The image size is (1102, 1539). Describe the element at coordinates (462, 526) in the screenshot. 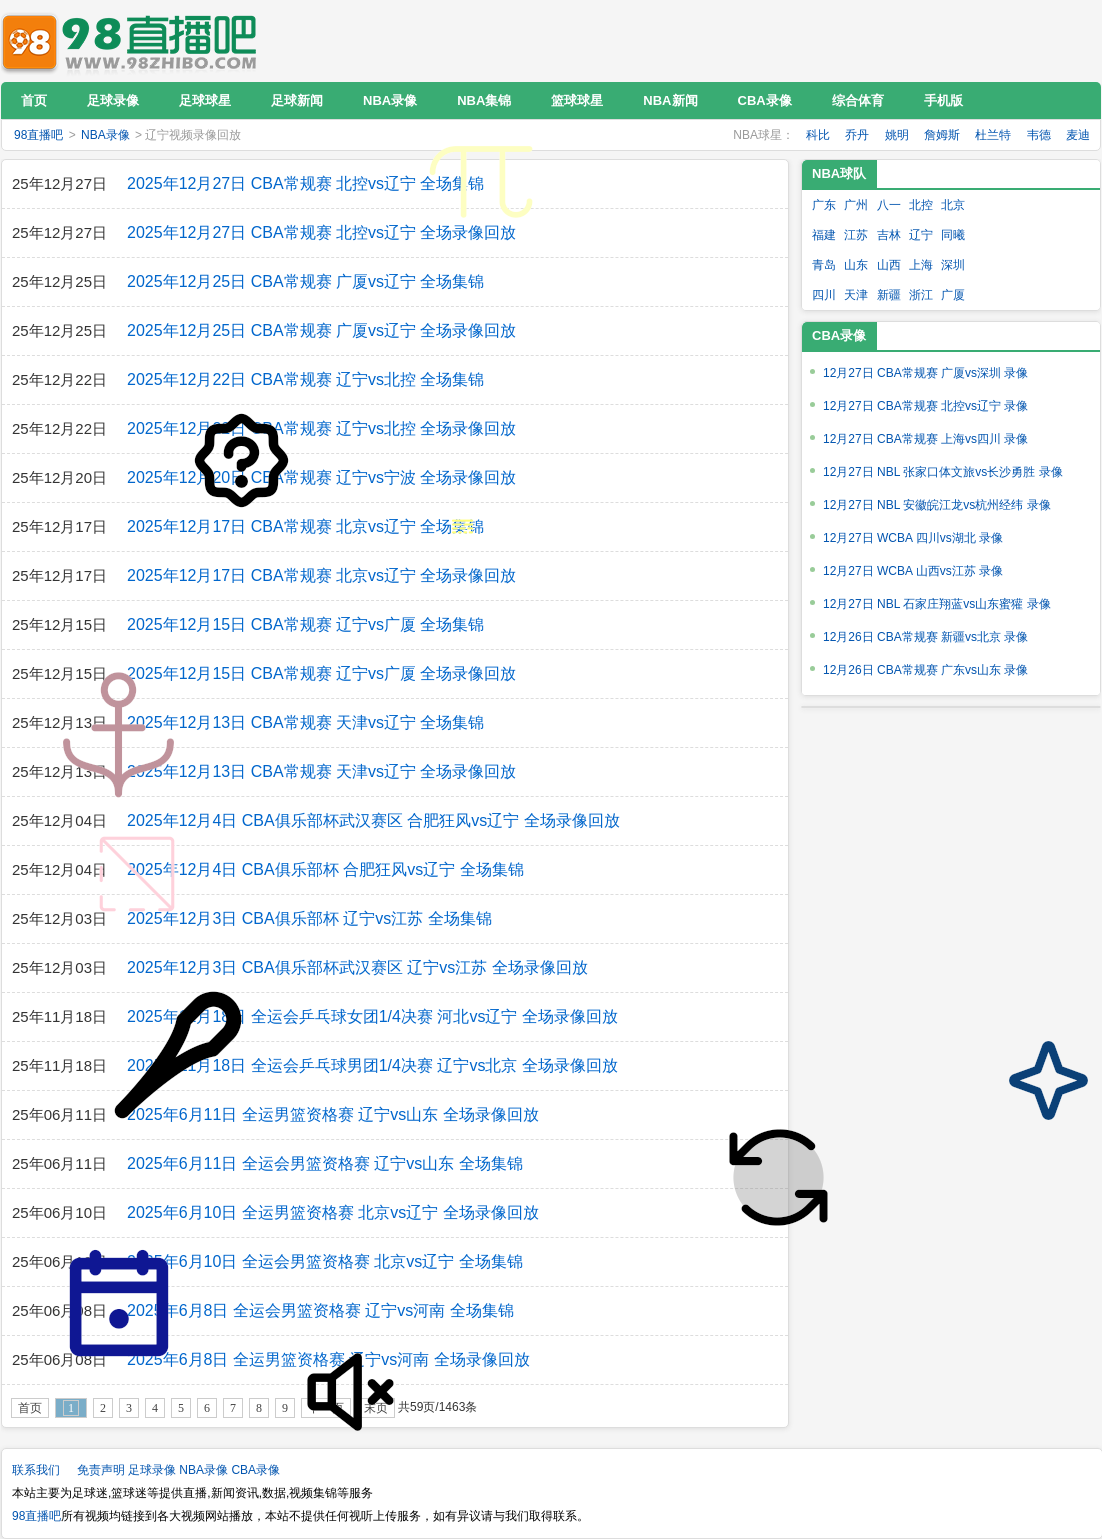

I see `adjust gradient or color blend settings` at that location.